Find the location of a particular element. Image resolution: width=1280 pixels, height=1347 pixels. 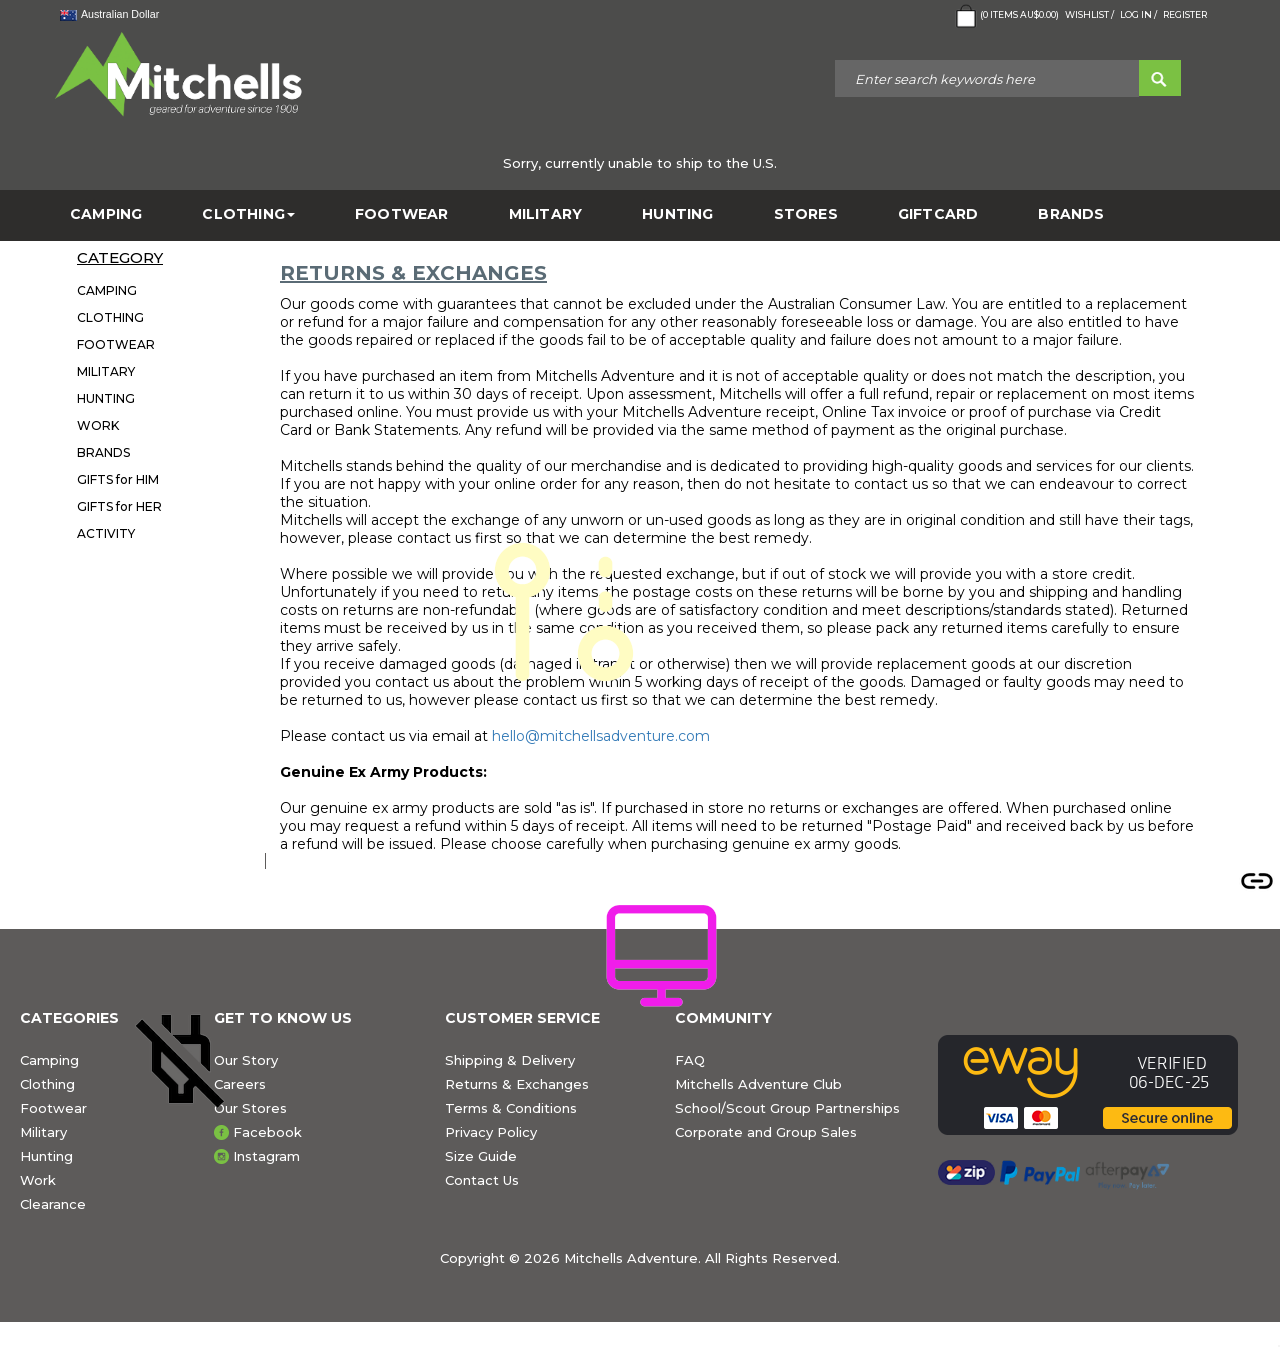

switch to desktop view is located at coordinates (661, 951).